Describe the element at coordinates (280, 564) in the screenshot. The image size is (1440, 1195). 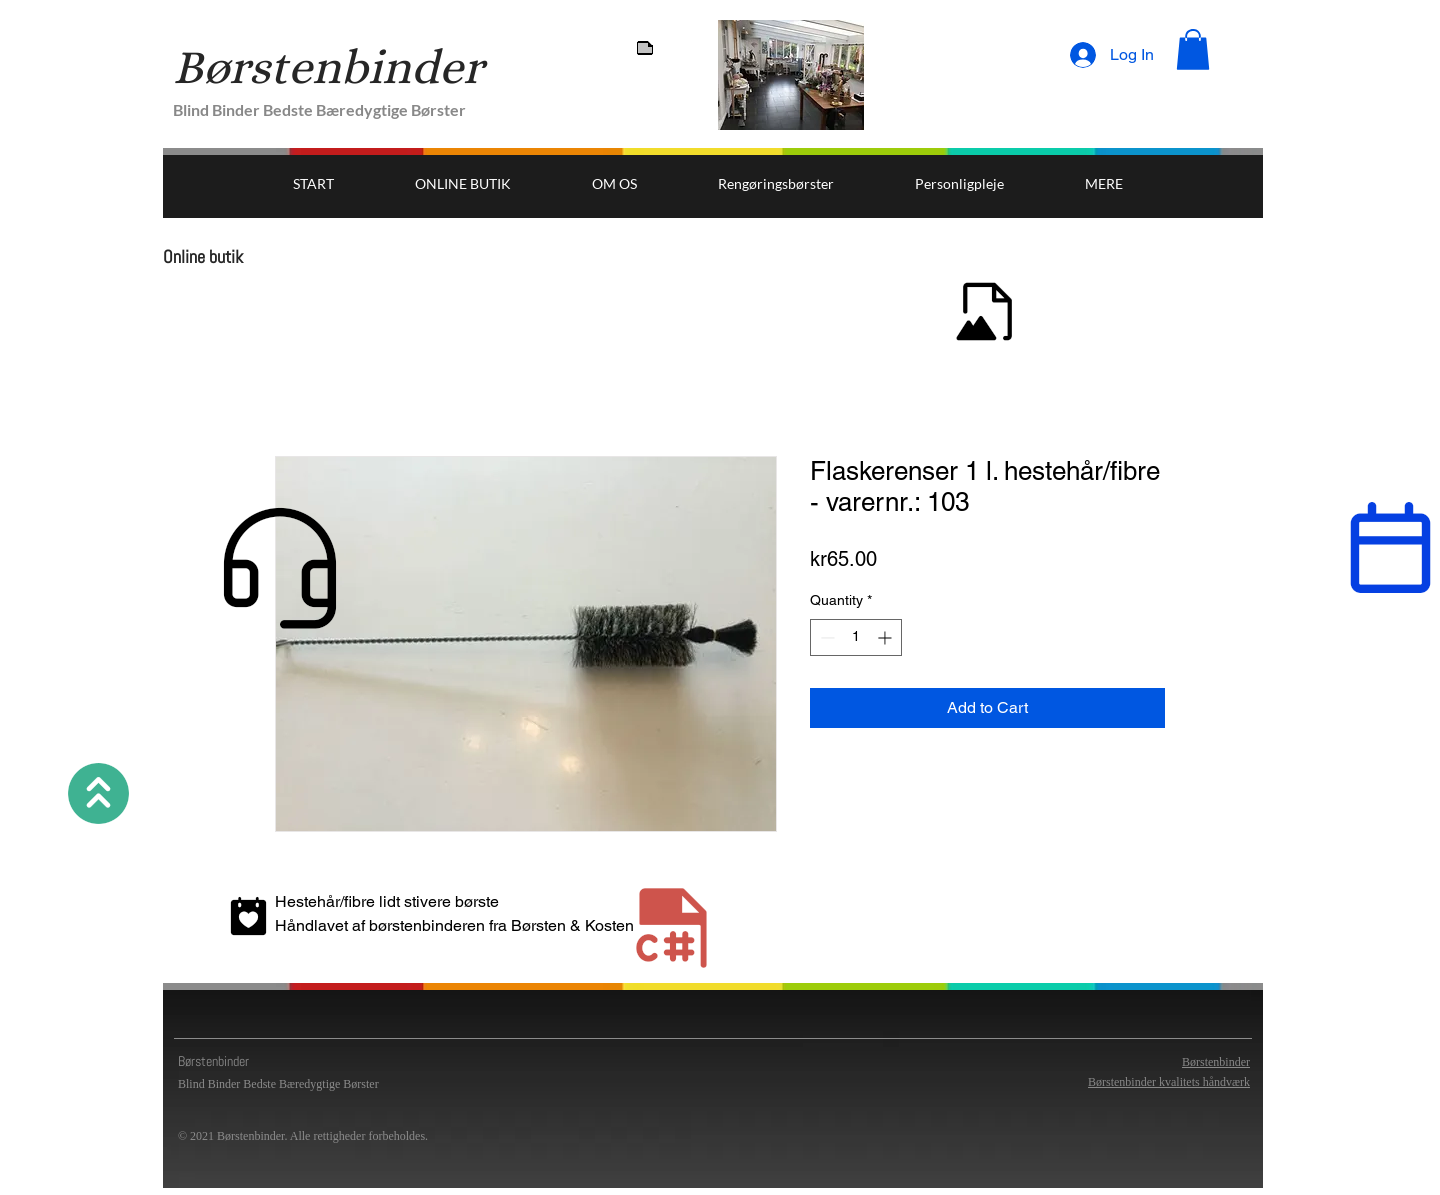
I see `contact customer support` at that location.